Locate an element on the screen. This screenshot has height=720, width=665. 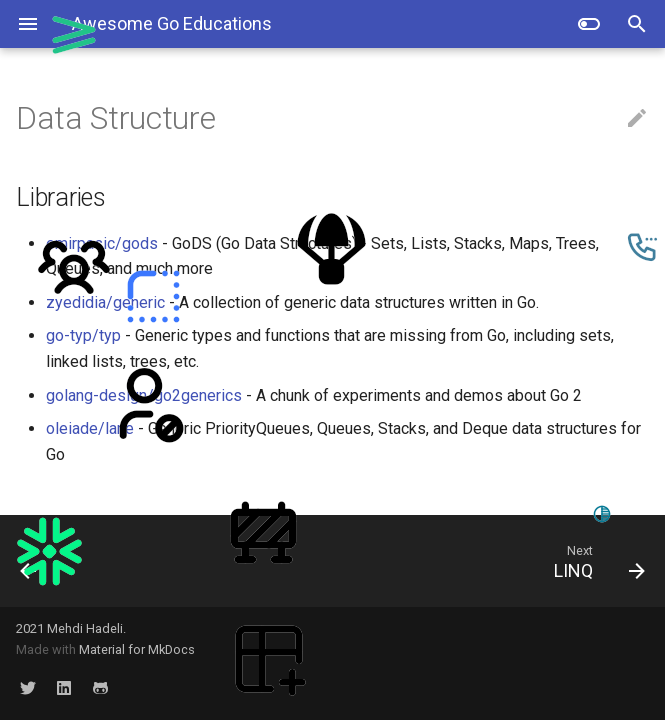
indicates a blocked or restricted area is located at coordinates (263, 530).